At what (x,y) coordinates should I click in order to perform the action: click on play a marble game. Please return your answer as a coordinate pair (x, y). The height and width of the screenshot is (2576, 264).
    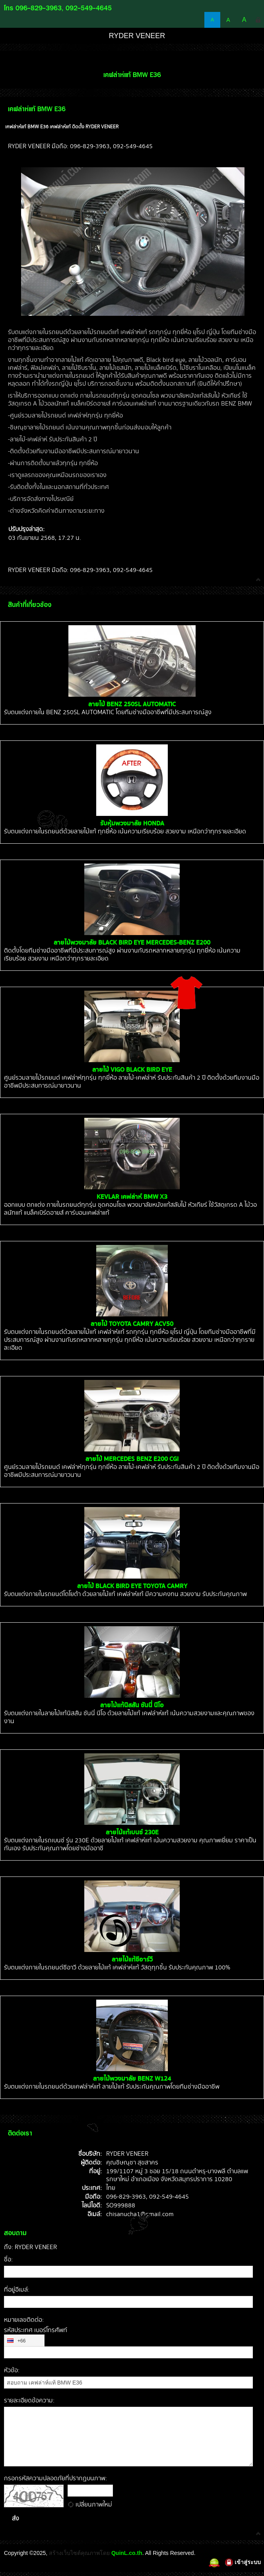
    Looking at the image, I should click on (52, 816).